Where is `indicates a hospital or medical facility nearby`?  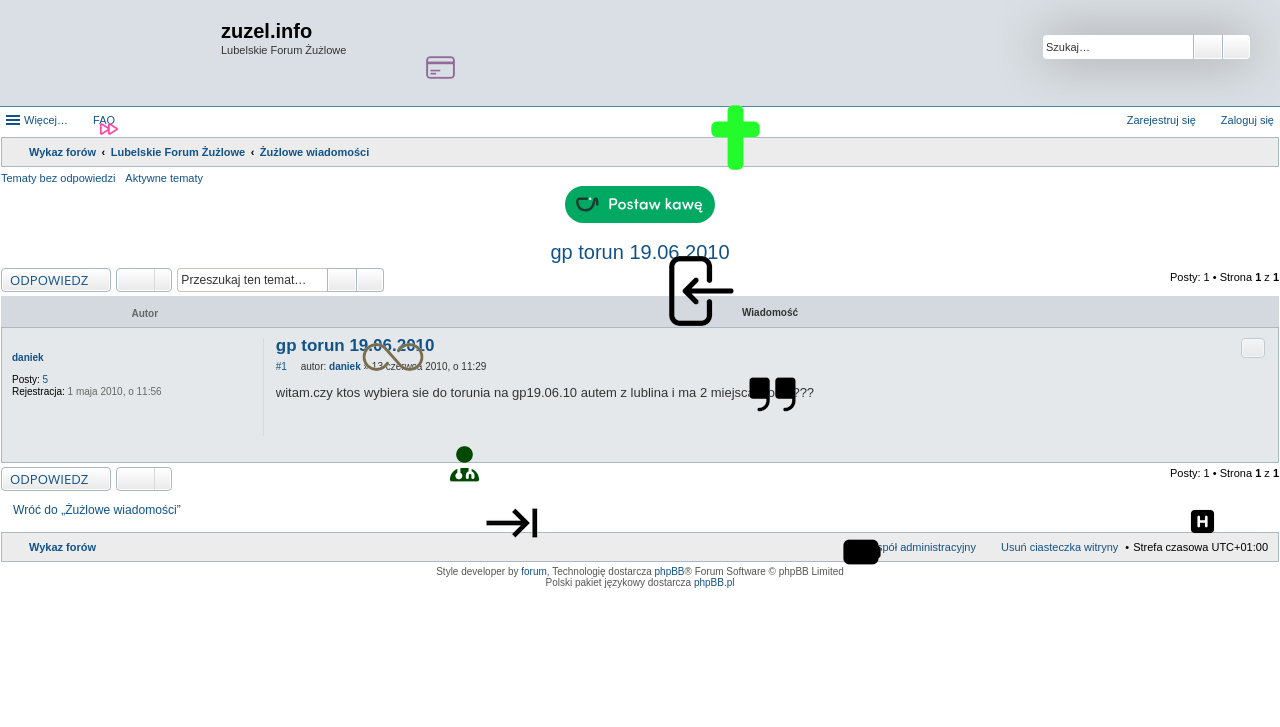
indicates a hospital or medical facility nearby is located at coordinates (1202, 521).